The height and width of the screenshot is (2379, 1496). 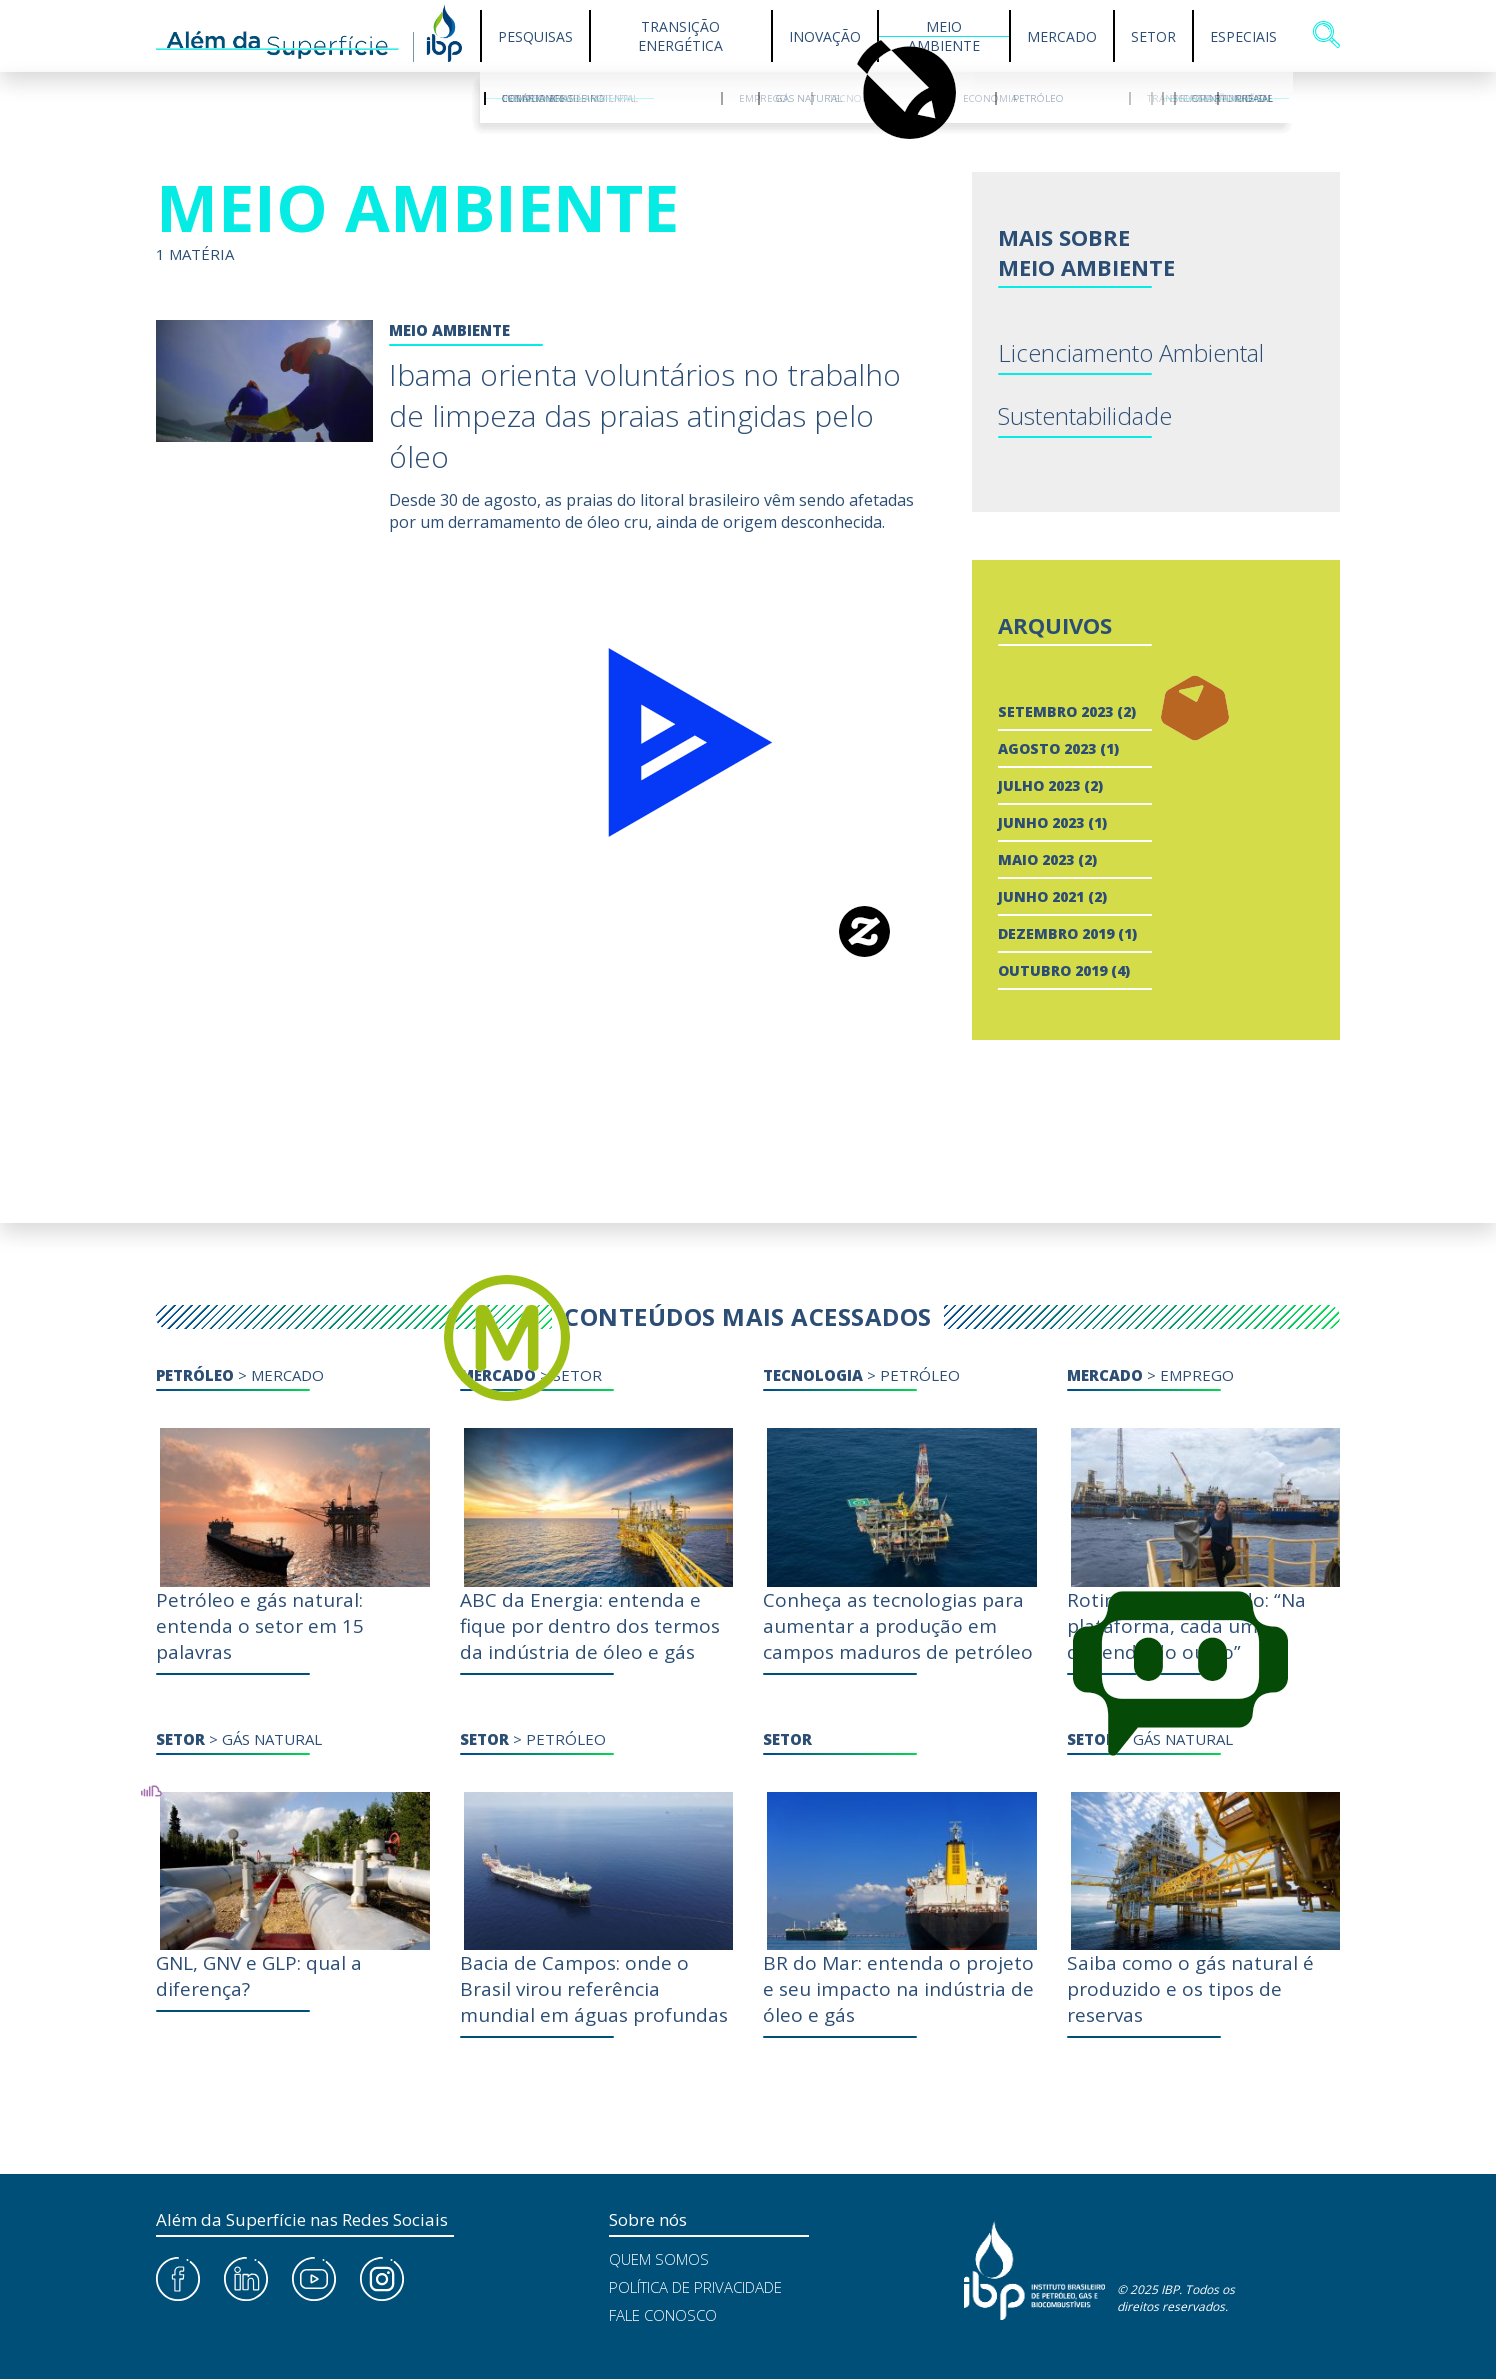 What do you see at coordinates (906, 89) in the screenshot?
I see `open LiveJournal app` at bounding box center [906, 89].